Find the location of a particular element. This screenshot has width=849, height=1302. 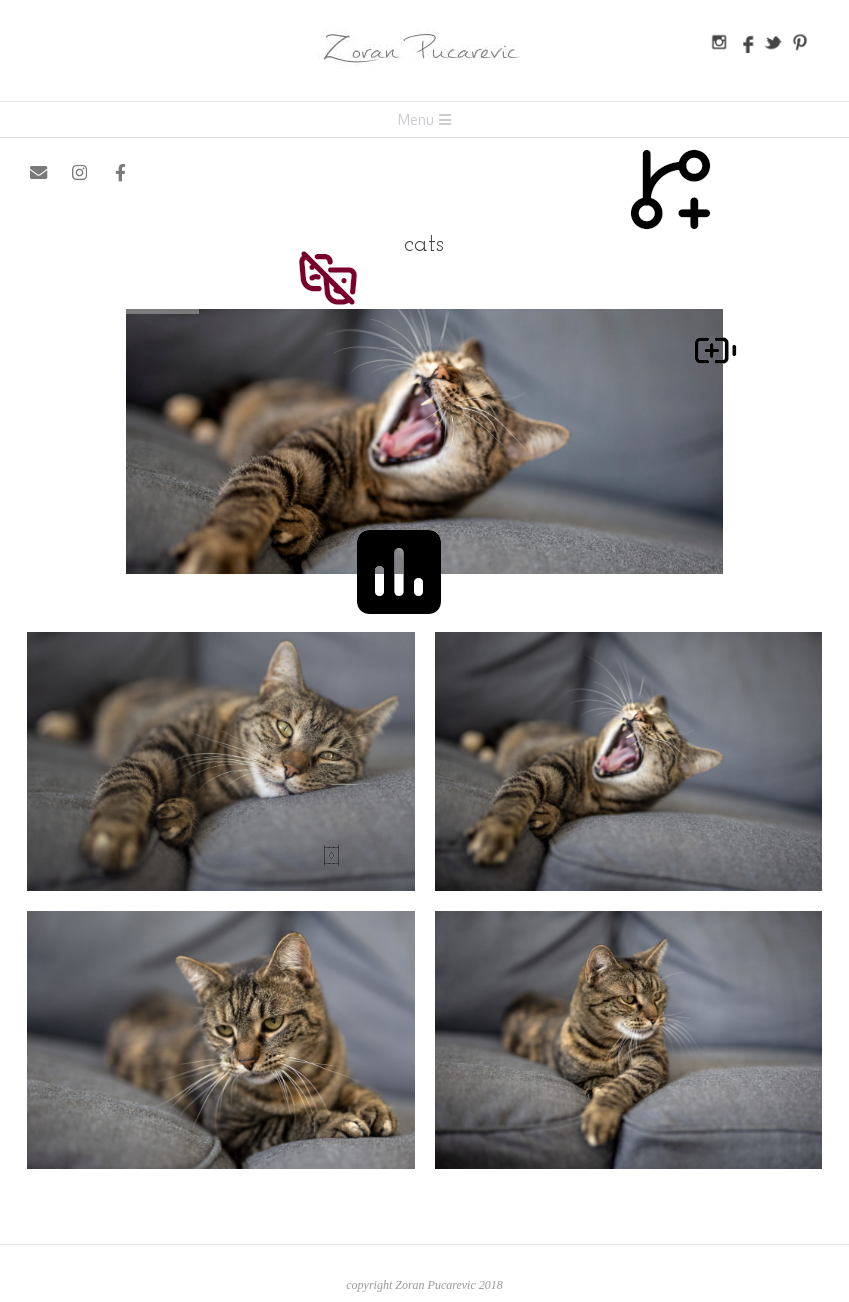

disable theater or entertainment mode is located at coordinates (328, 278).